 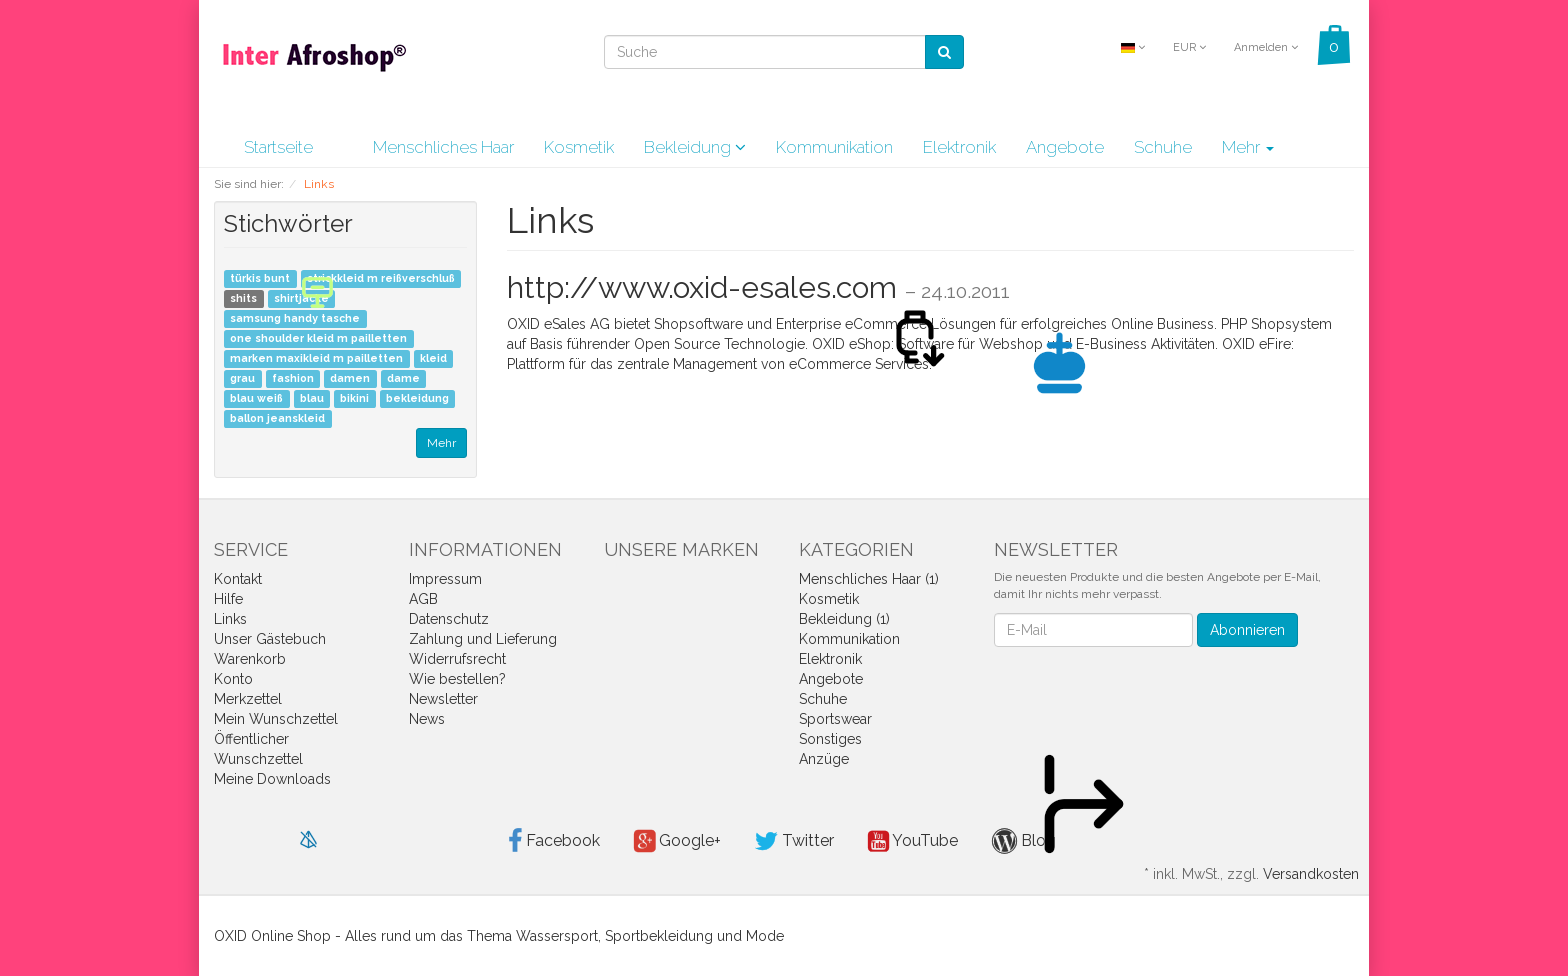 I want to click on take the next right turn, so click(x=1079, y=804).